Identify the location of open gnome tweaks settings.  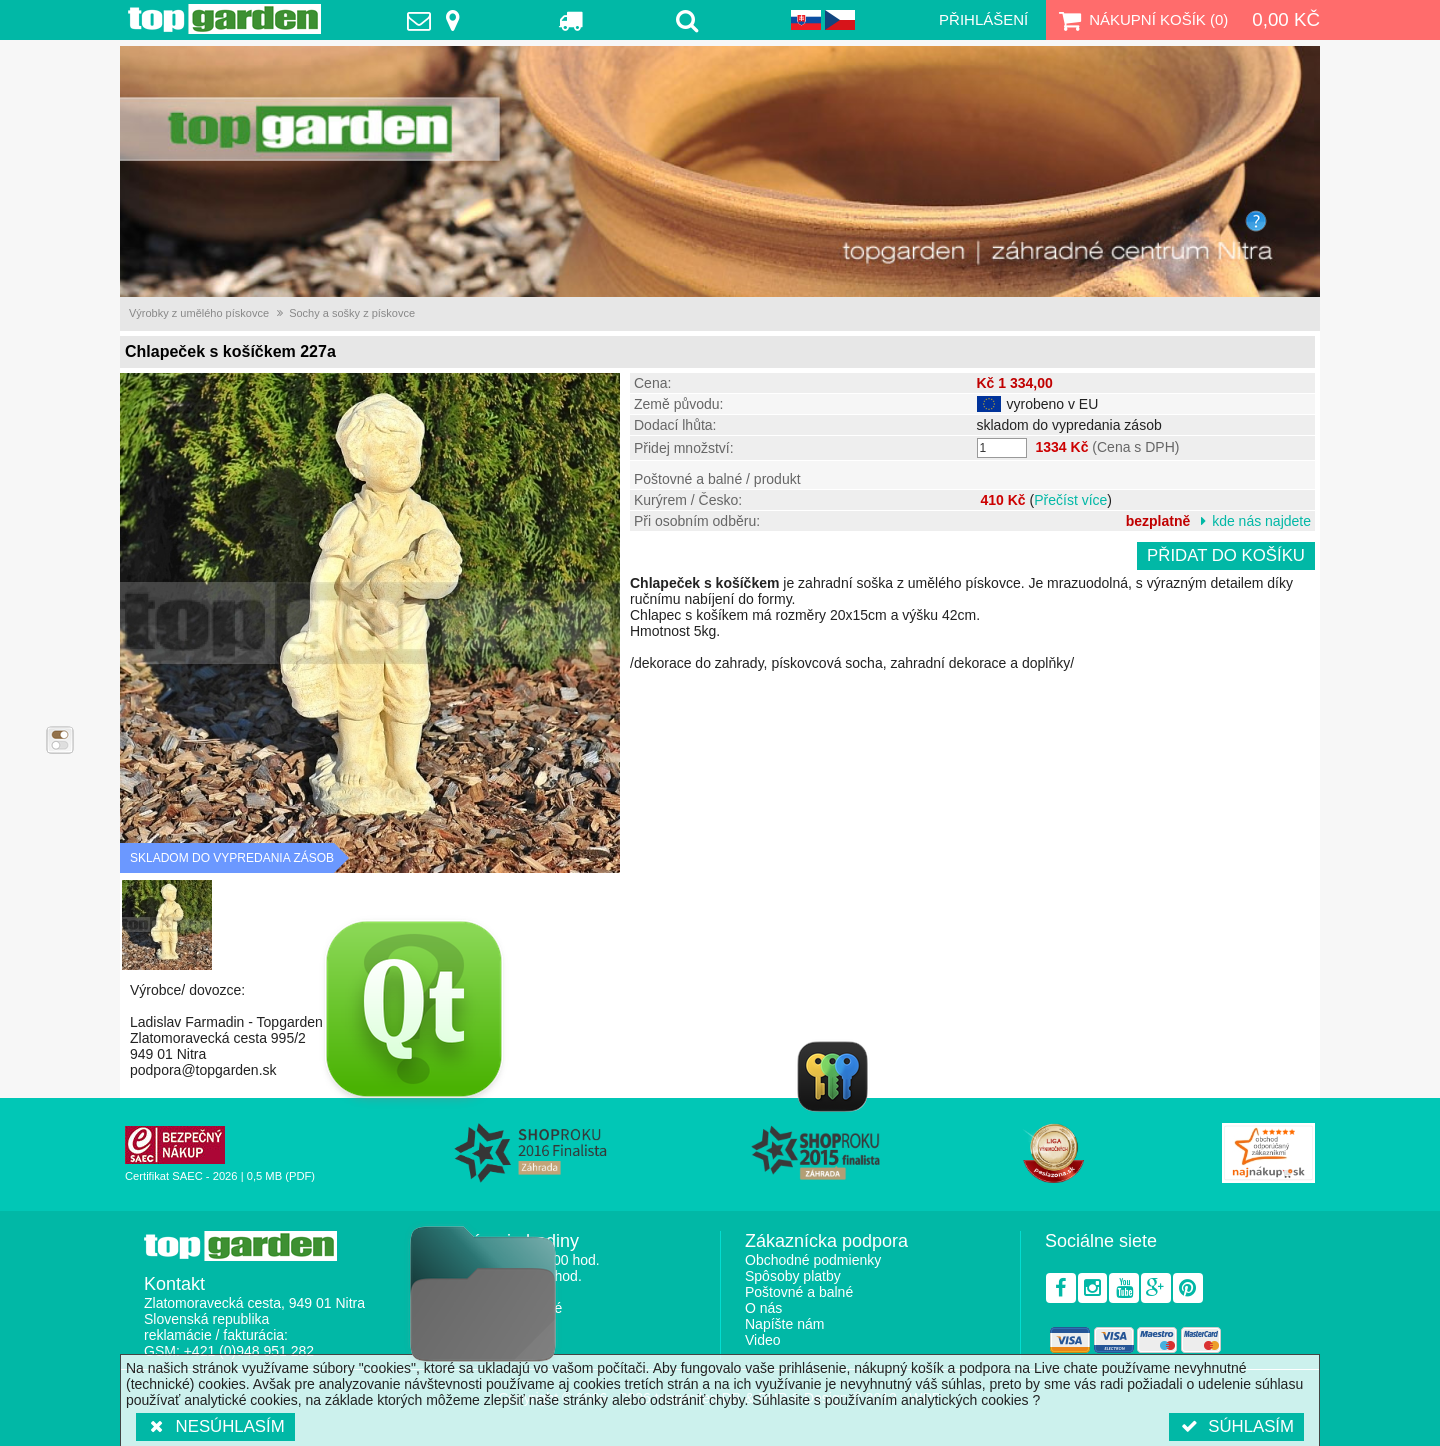
(60, 740).